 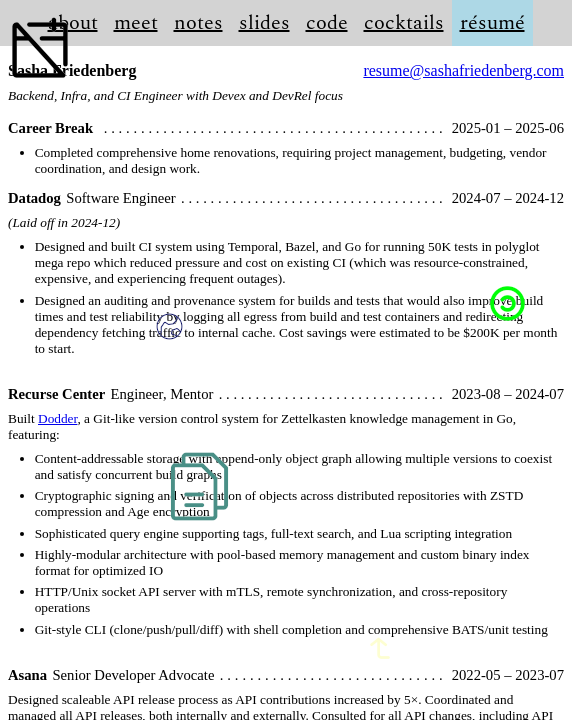 What do you see at coordinates (380, 649) in the screenshot?
I see `go back and up in navigation hierarchy` at bounding box center [380, 649].